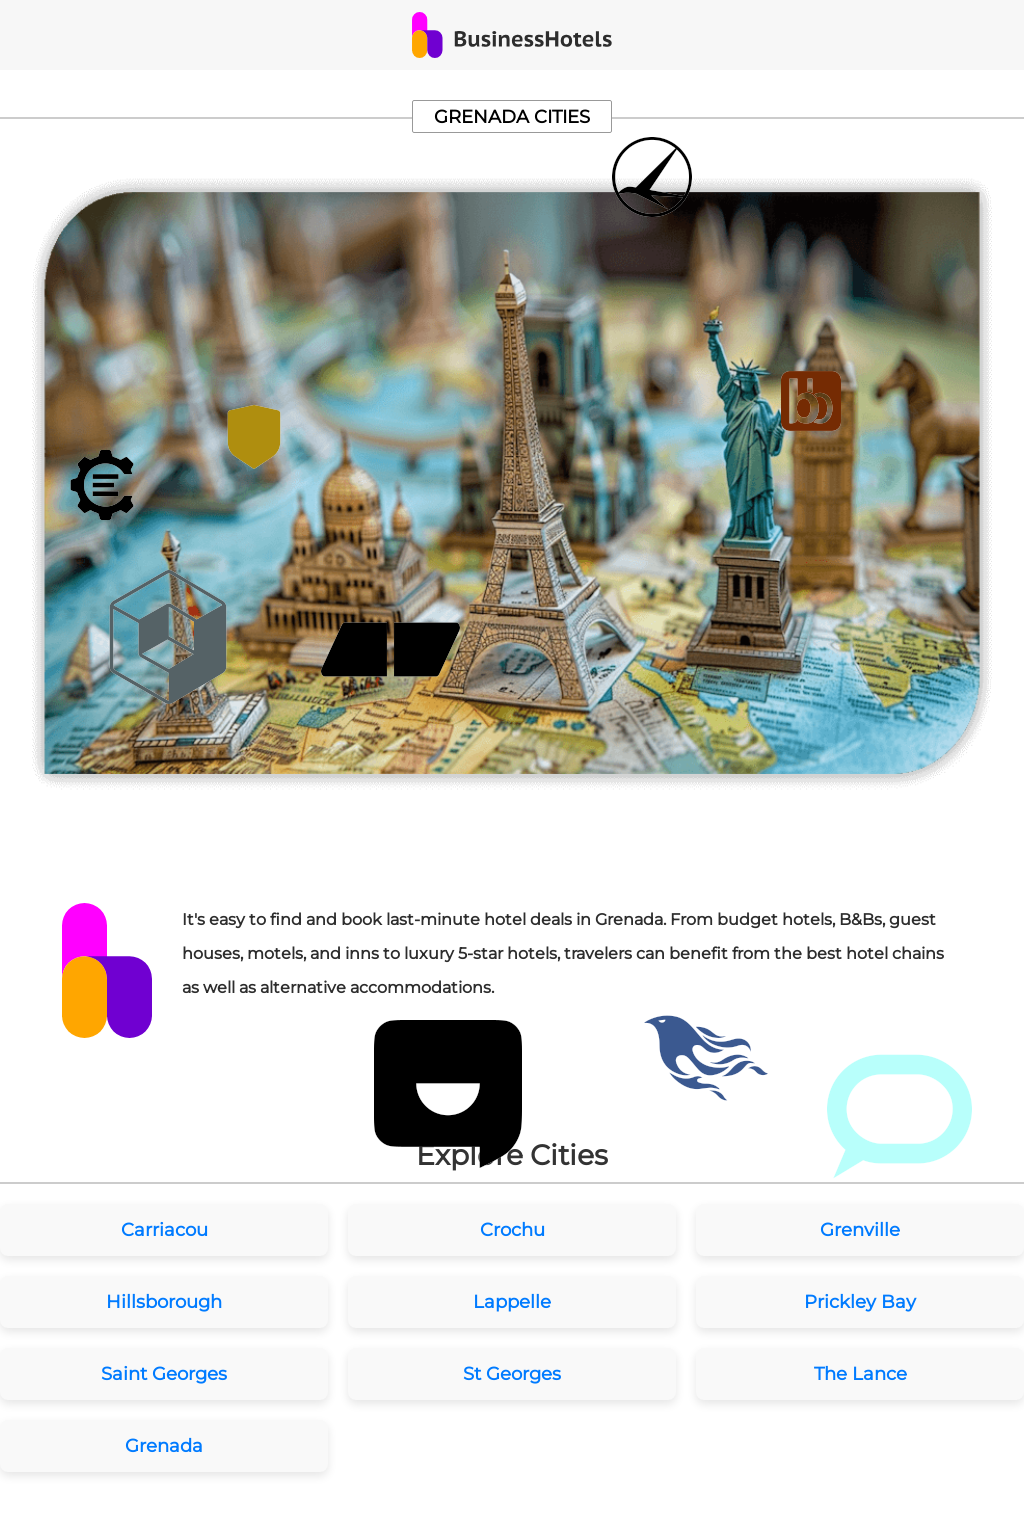 Image resolution: width=1024 pixels, height=1532 pixels. What do you see at coordinates (899, 1116) in the screenshot?
I see `visit The Conversation website` at bounding box center [899, 1116].